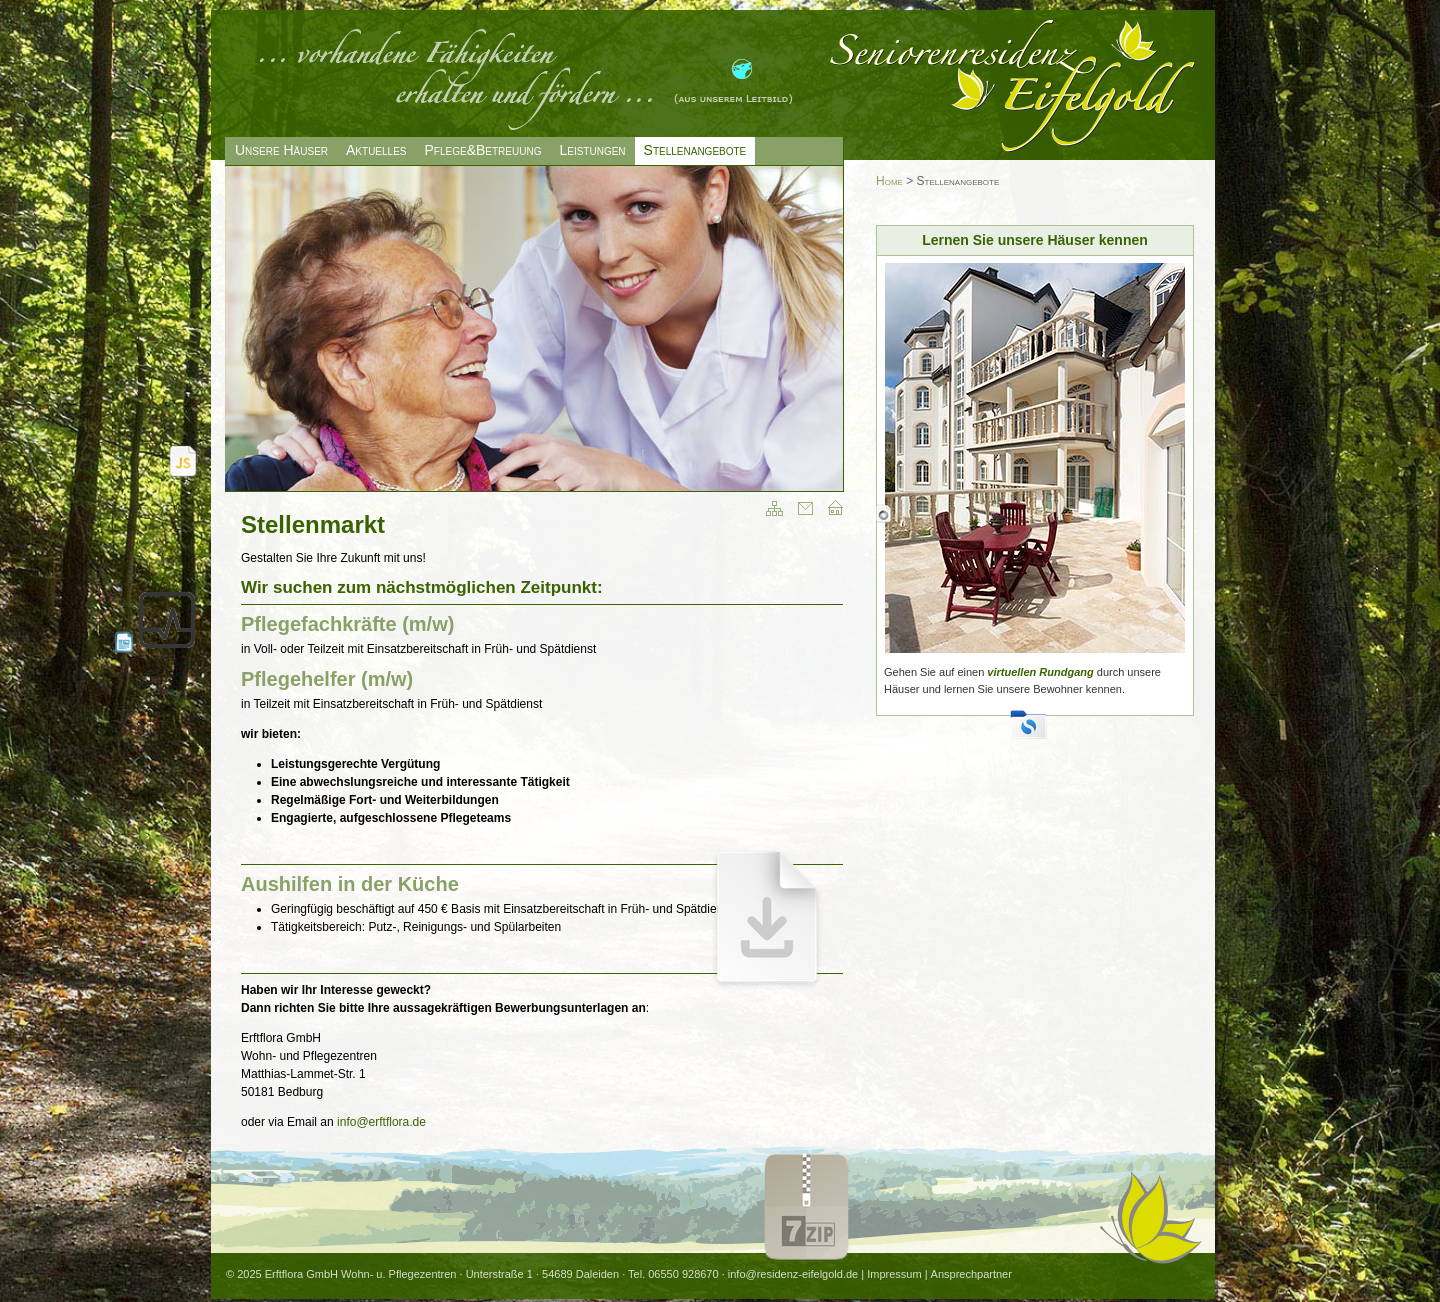  I want to click on open amarok music player, so click(742, 69).